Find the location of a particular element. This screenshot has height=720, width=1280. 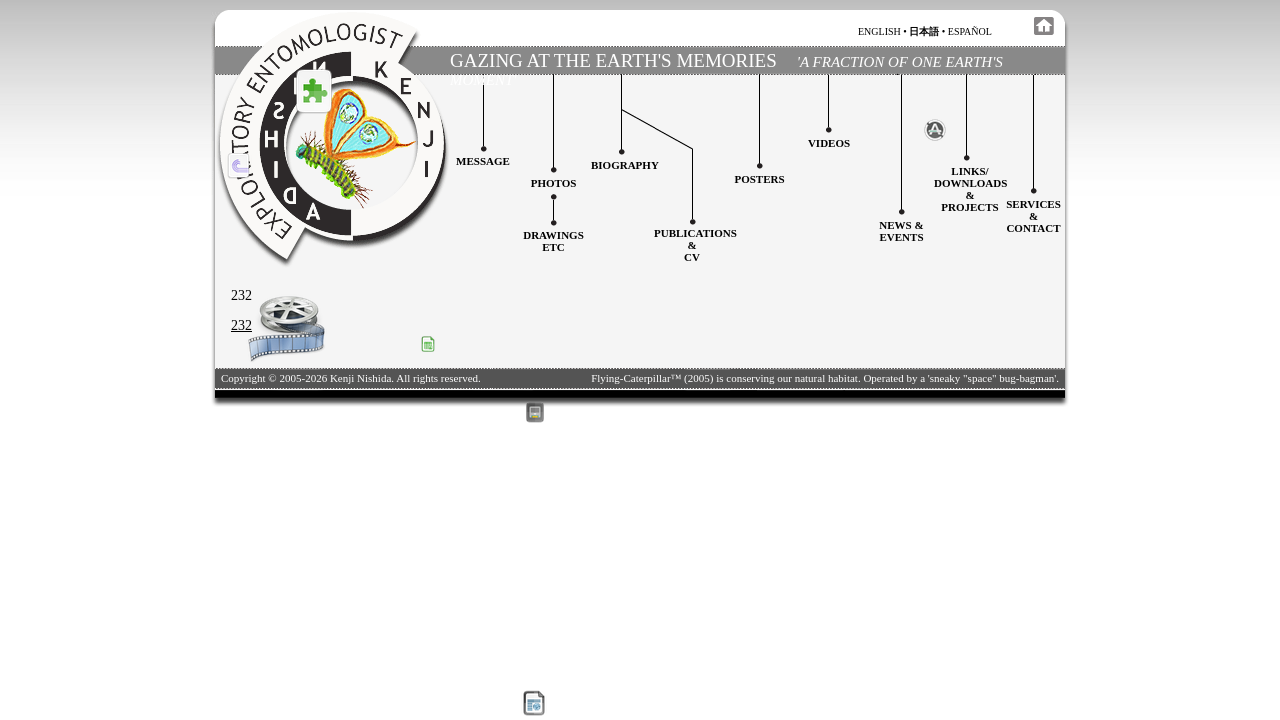

nintendo ds rom file is located at coordinates (535, 412).